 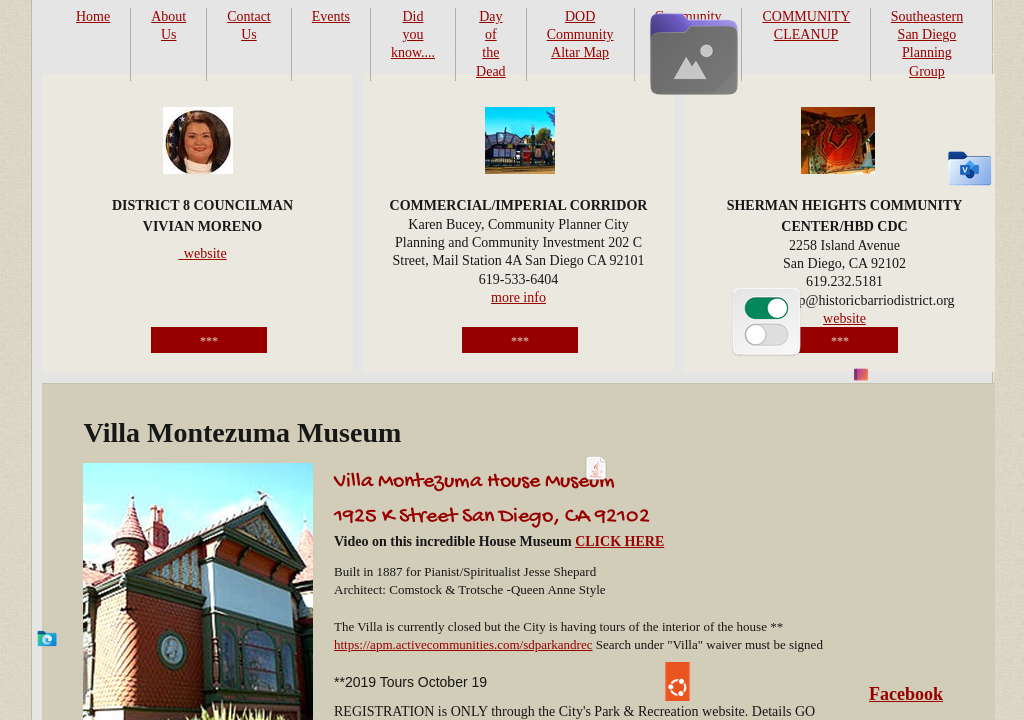 I want to click on open gnome tweaks to customize desktop settings, so click(x=766, y=321).